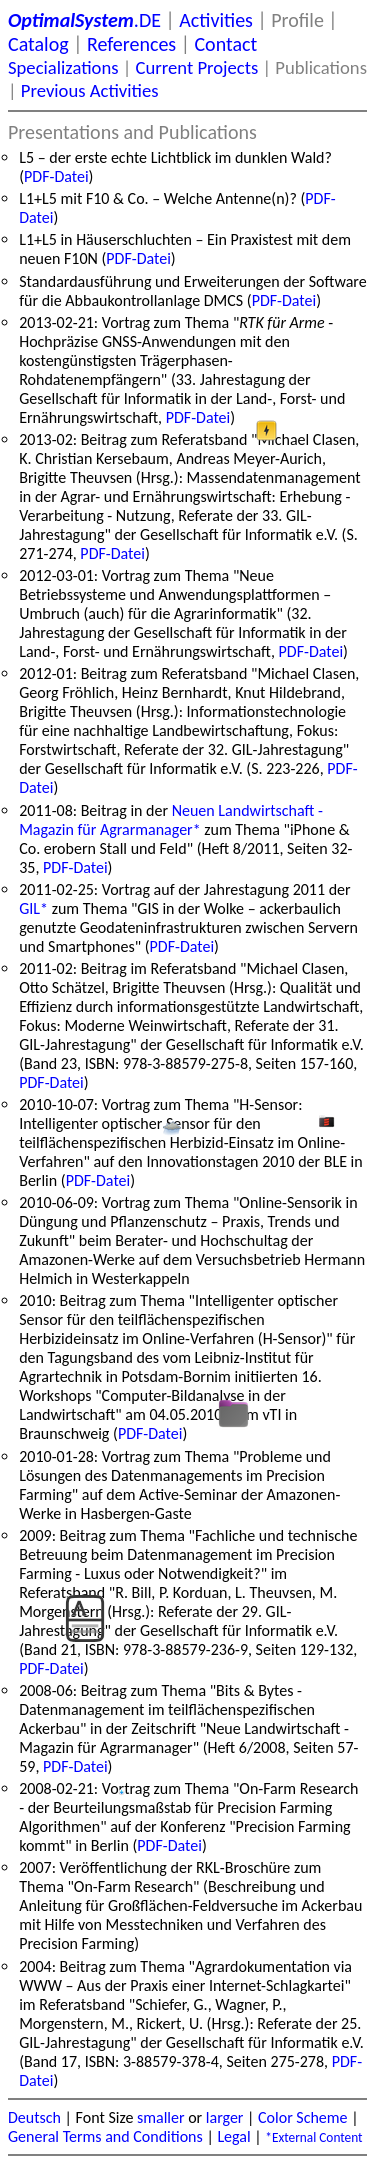 The height and width of the screenshot is (2164, 375). What do you see at coordinates (110, 1783) in the screenshot?
I see `drop files here to add to folder` at bounding box center [110, 1783].